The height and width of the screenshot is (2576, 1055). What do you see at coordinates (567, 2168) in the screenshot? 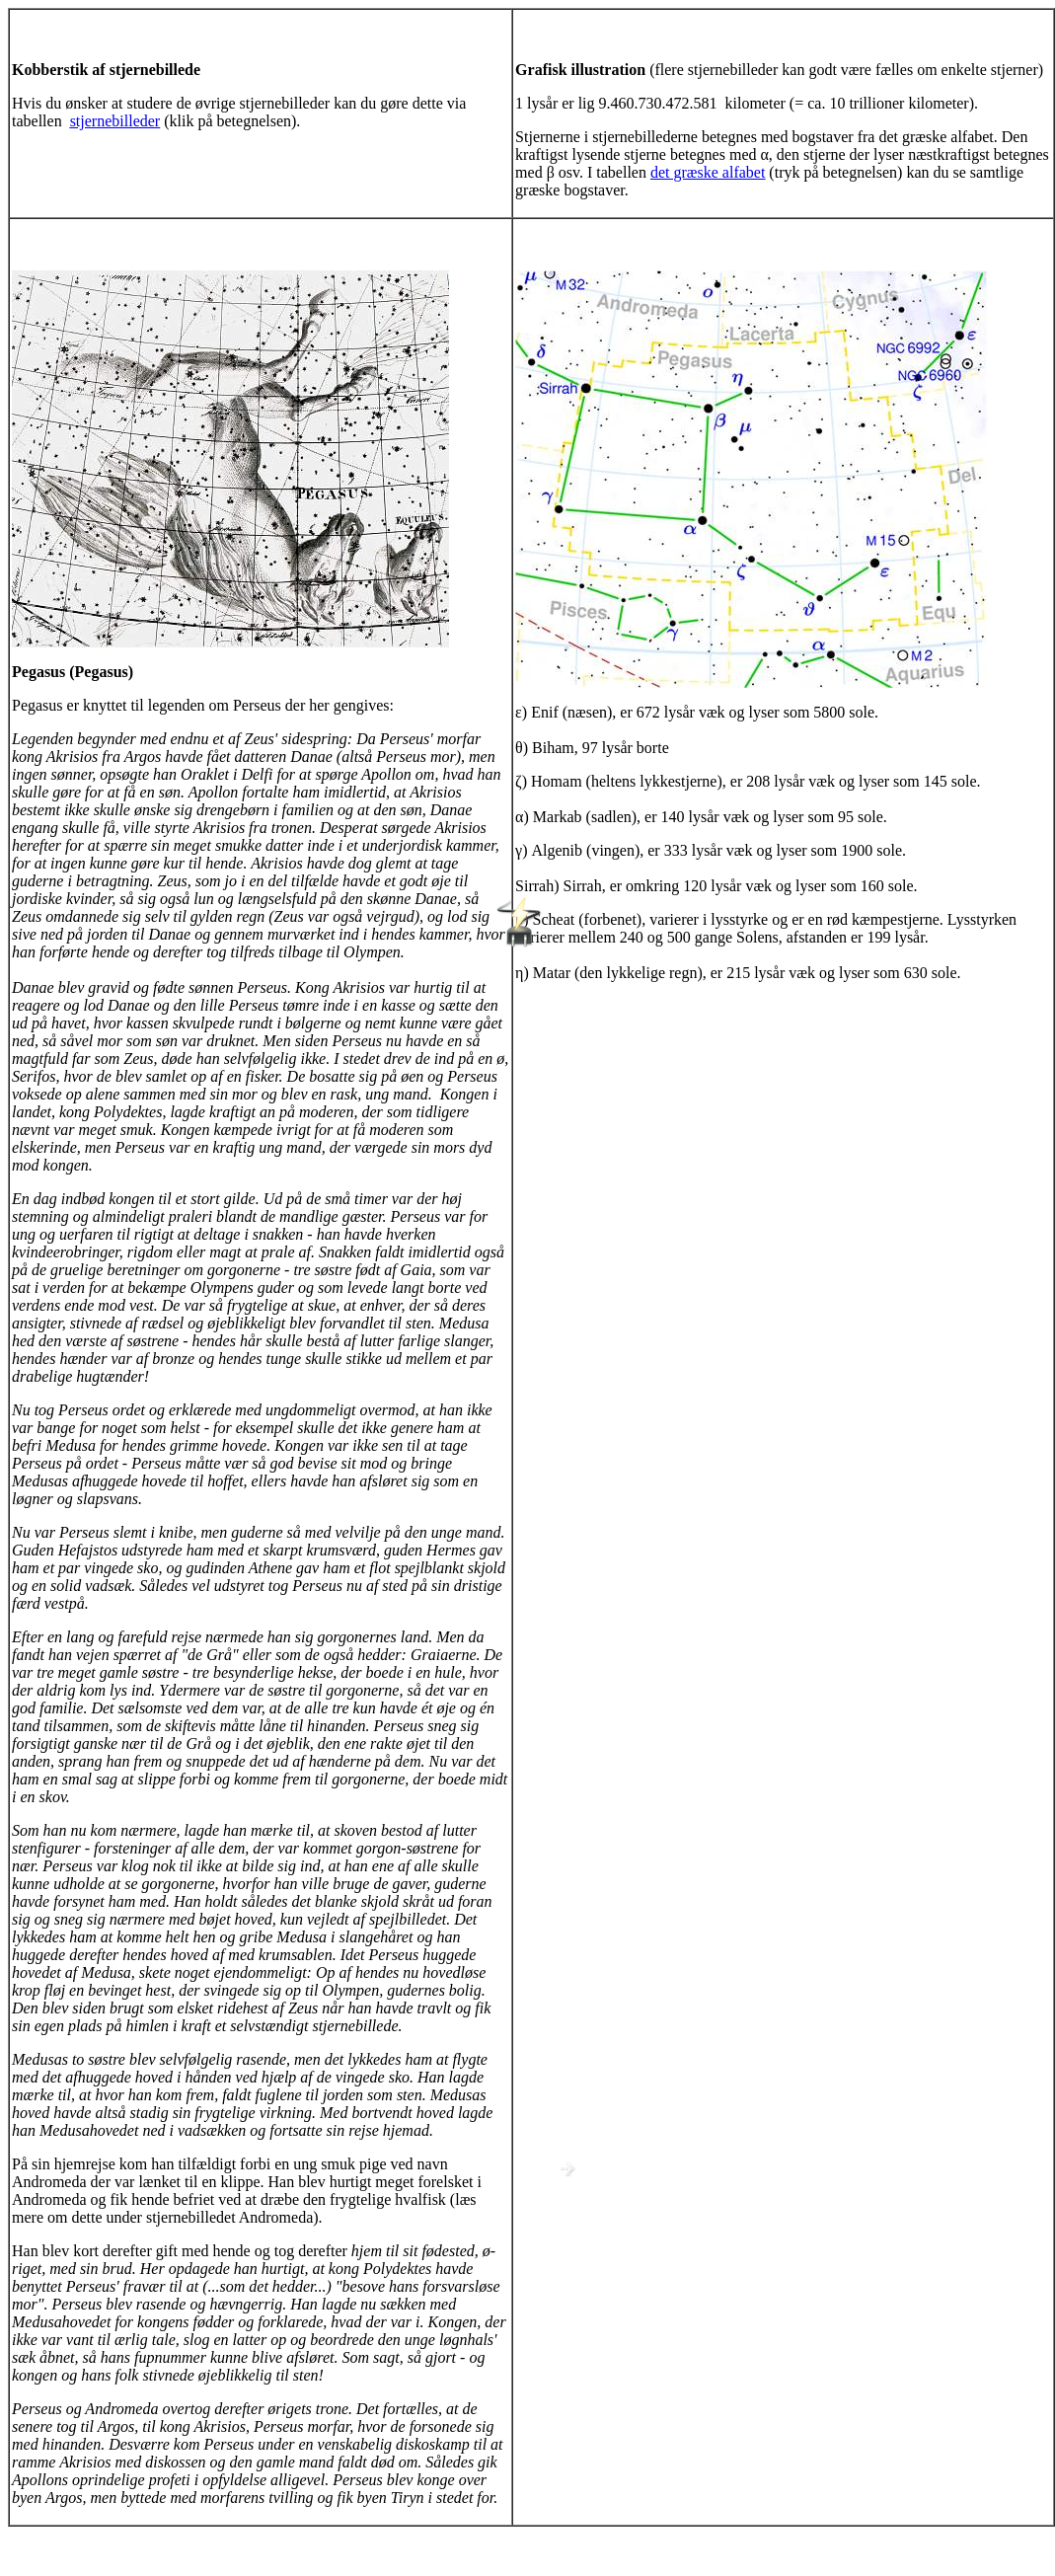
I see `navigate to the next item or page` at bounding box center [567, 2168].